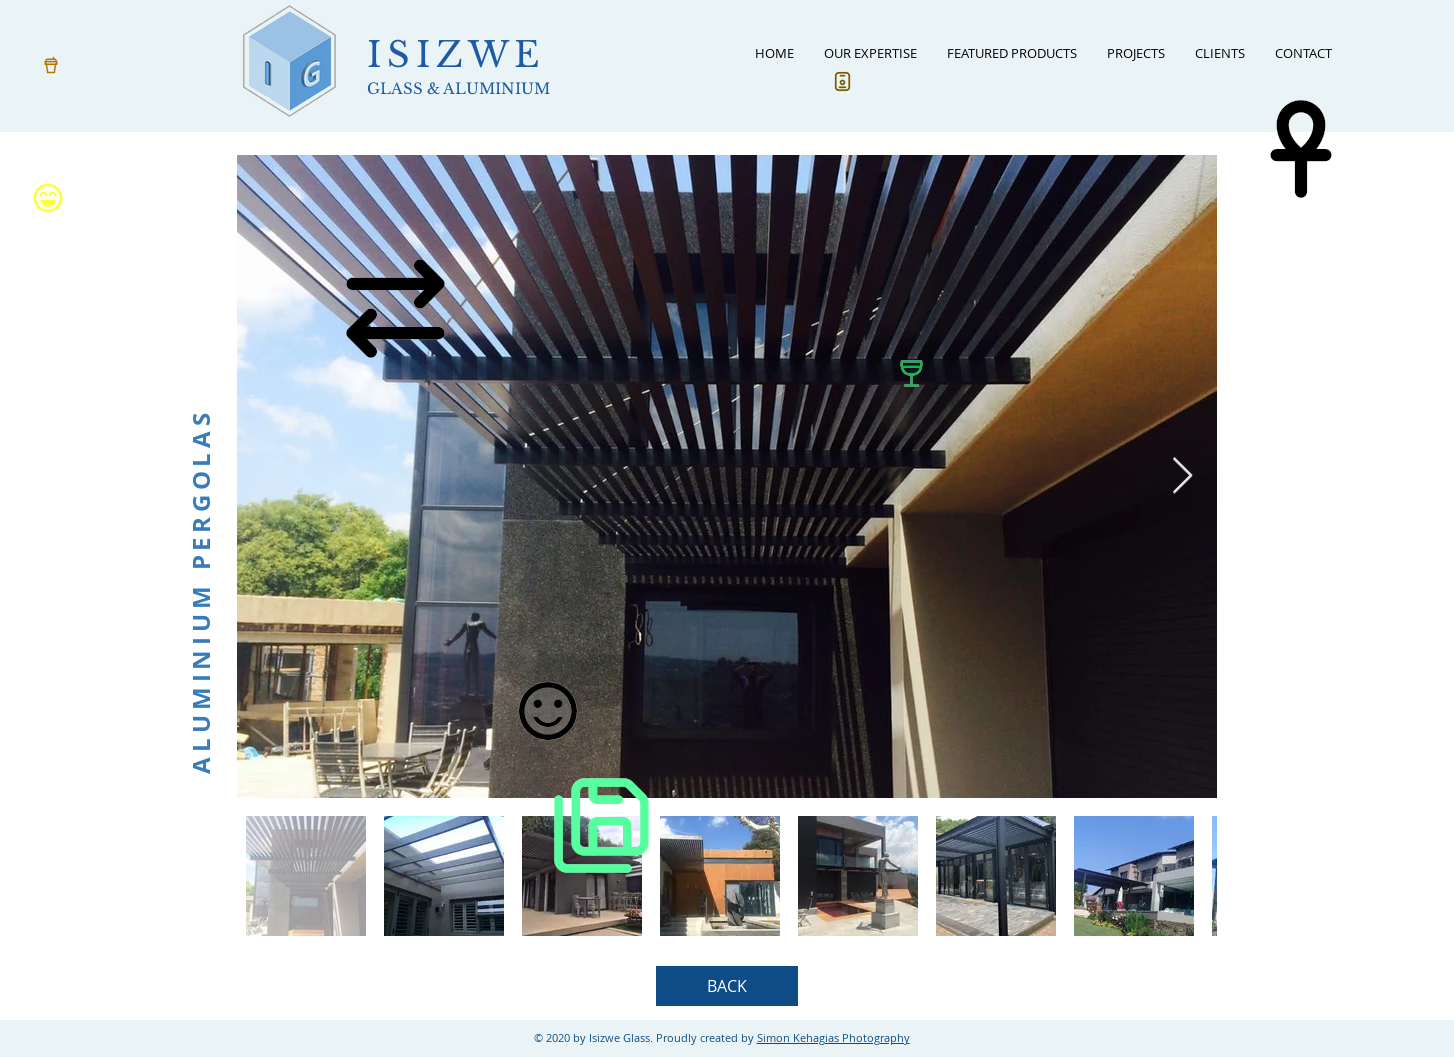 The image size is (1454, 1057). Describe the element at coordinates (1301, 149) in the screenshot. I see `indicates egyptian or ancient history content` at that location.